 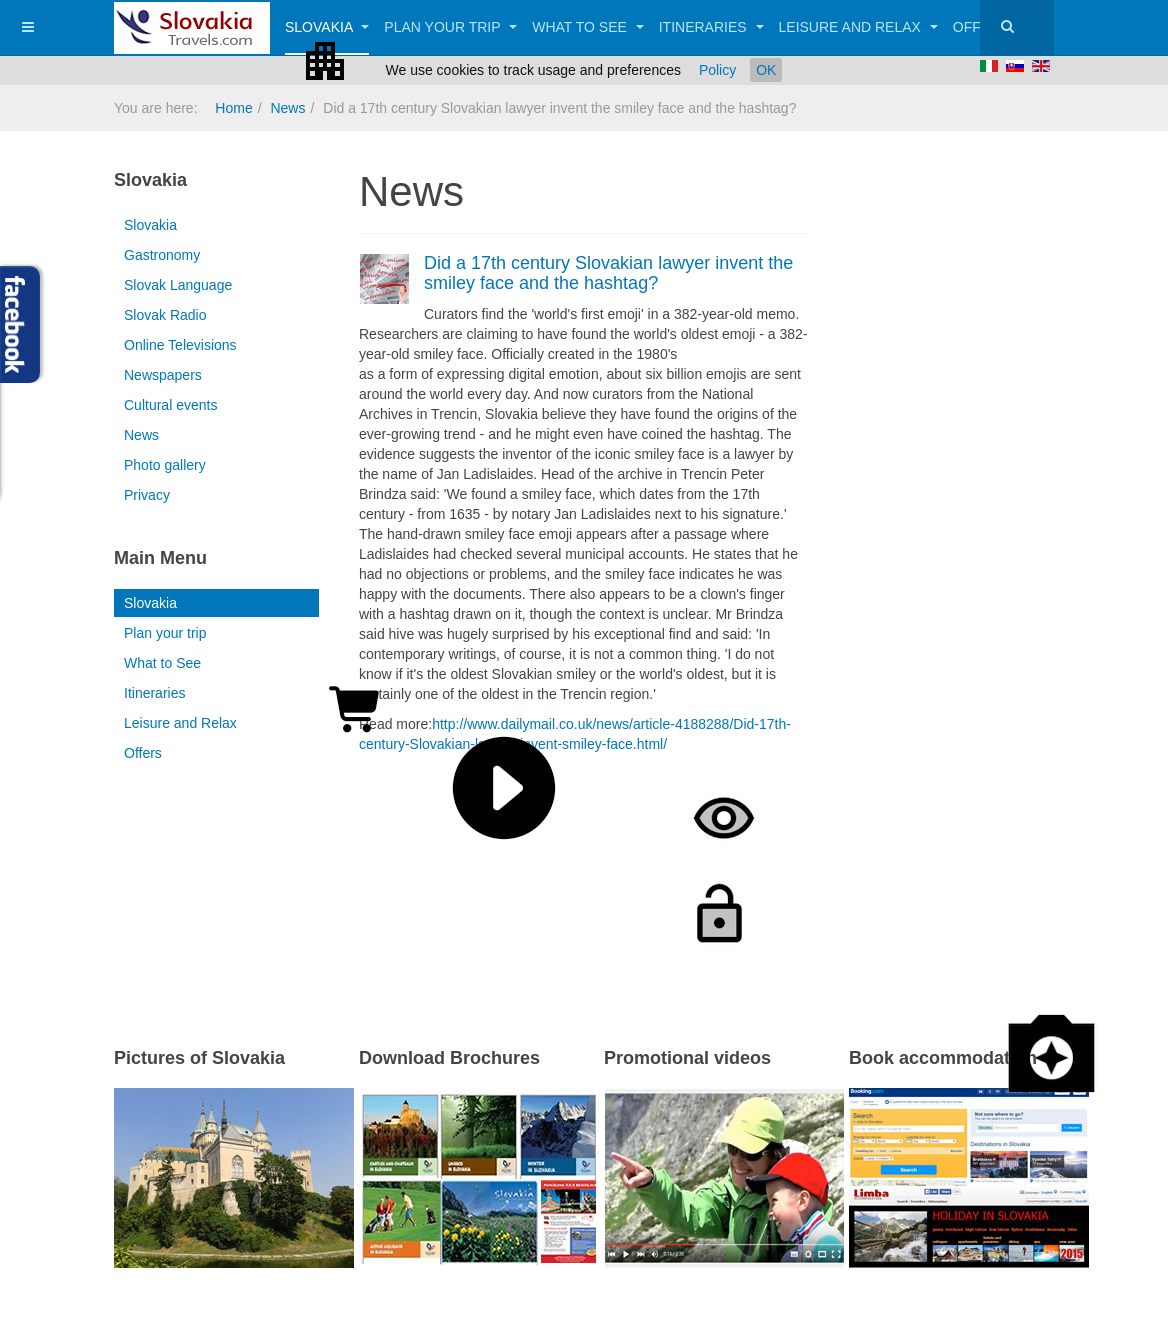 What do you see at coordinates (325, 61) in the screenshot?
I see `view apartment or building listings` at bounding box center [325, 61].